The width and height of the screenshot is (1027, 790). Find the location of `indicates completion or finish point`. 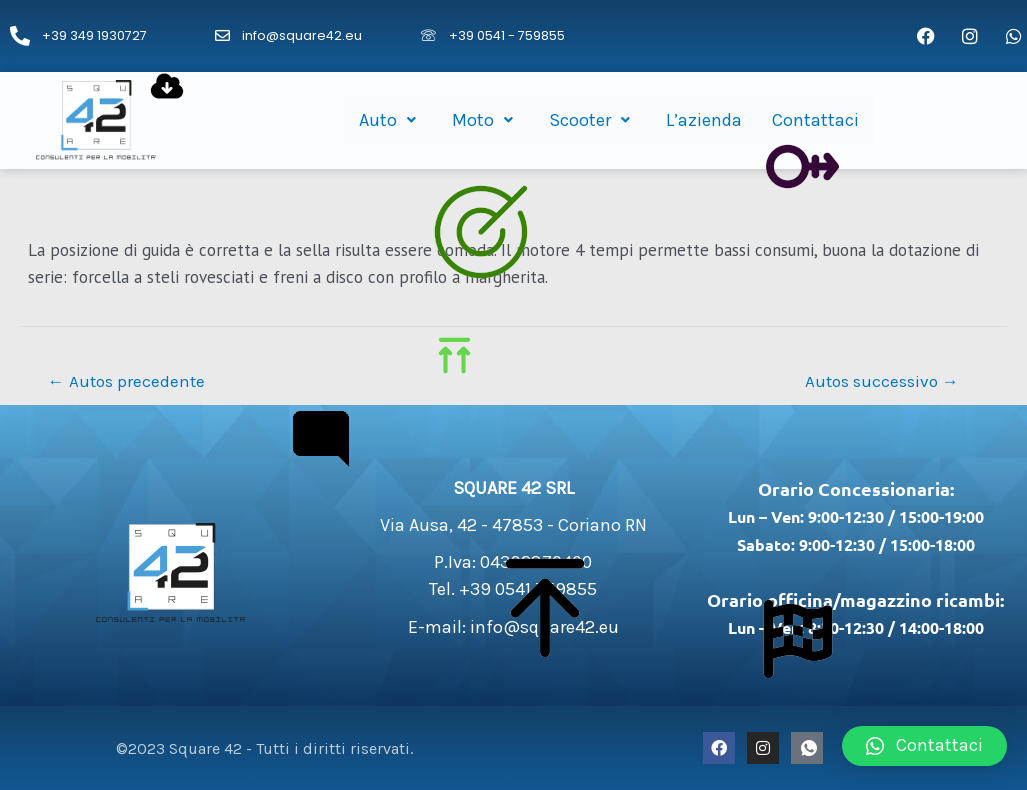

indicates completion or finish point is located at coordinates (798, 639).